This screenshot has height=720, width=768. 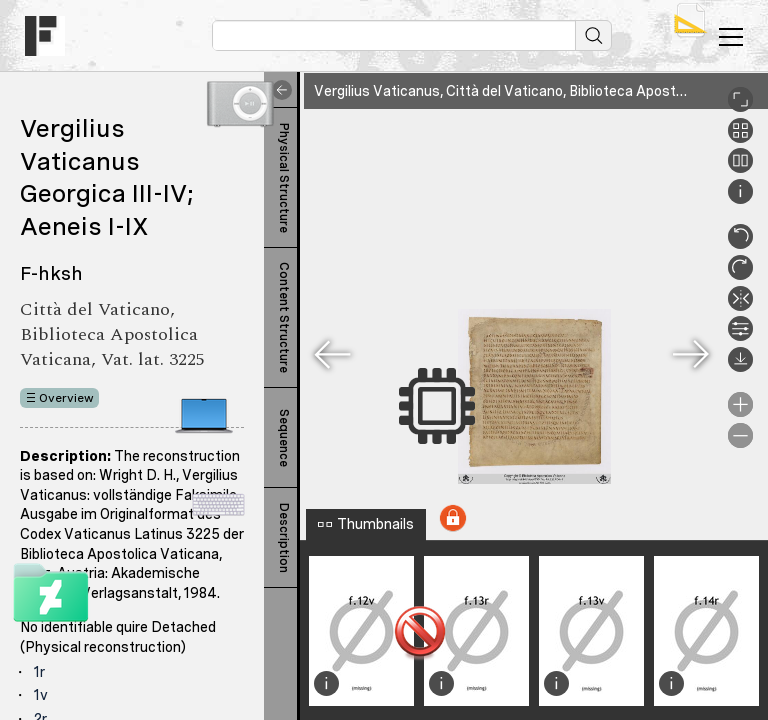 I want to click on delete selected item, so click(x=419, y=628).